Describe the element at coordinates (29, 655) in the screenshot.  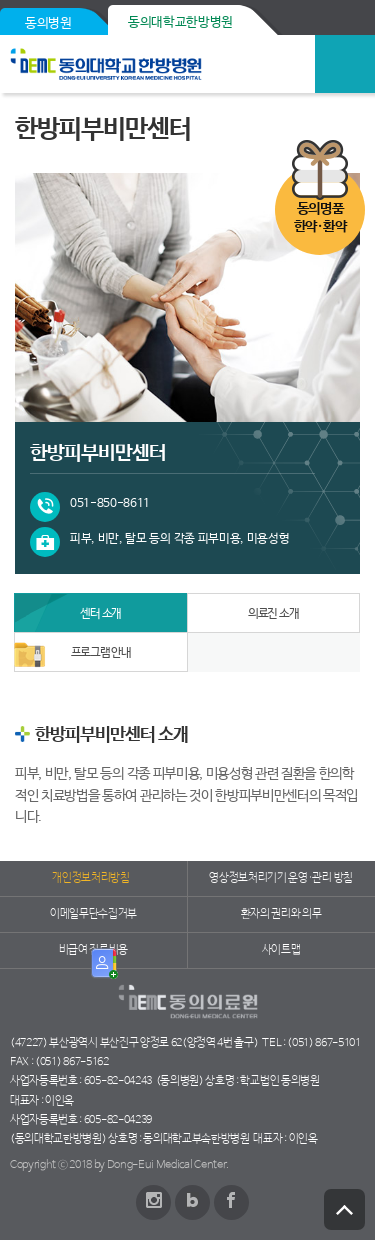
I see `folder containing nanazip compressed archives` at that location.